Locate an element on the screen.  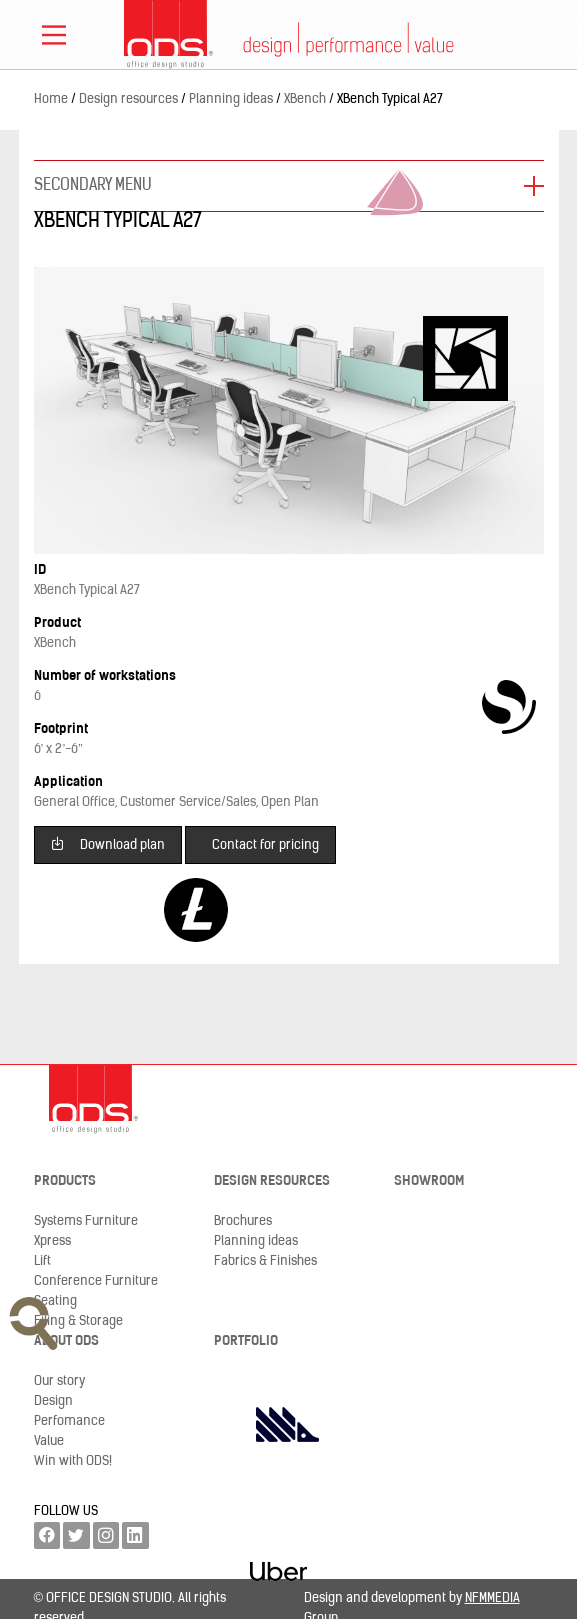
open the Uber app is located at coordinates (278, 1571).